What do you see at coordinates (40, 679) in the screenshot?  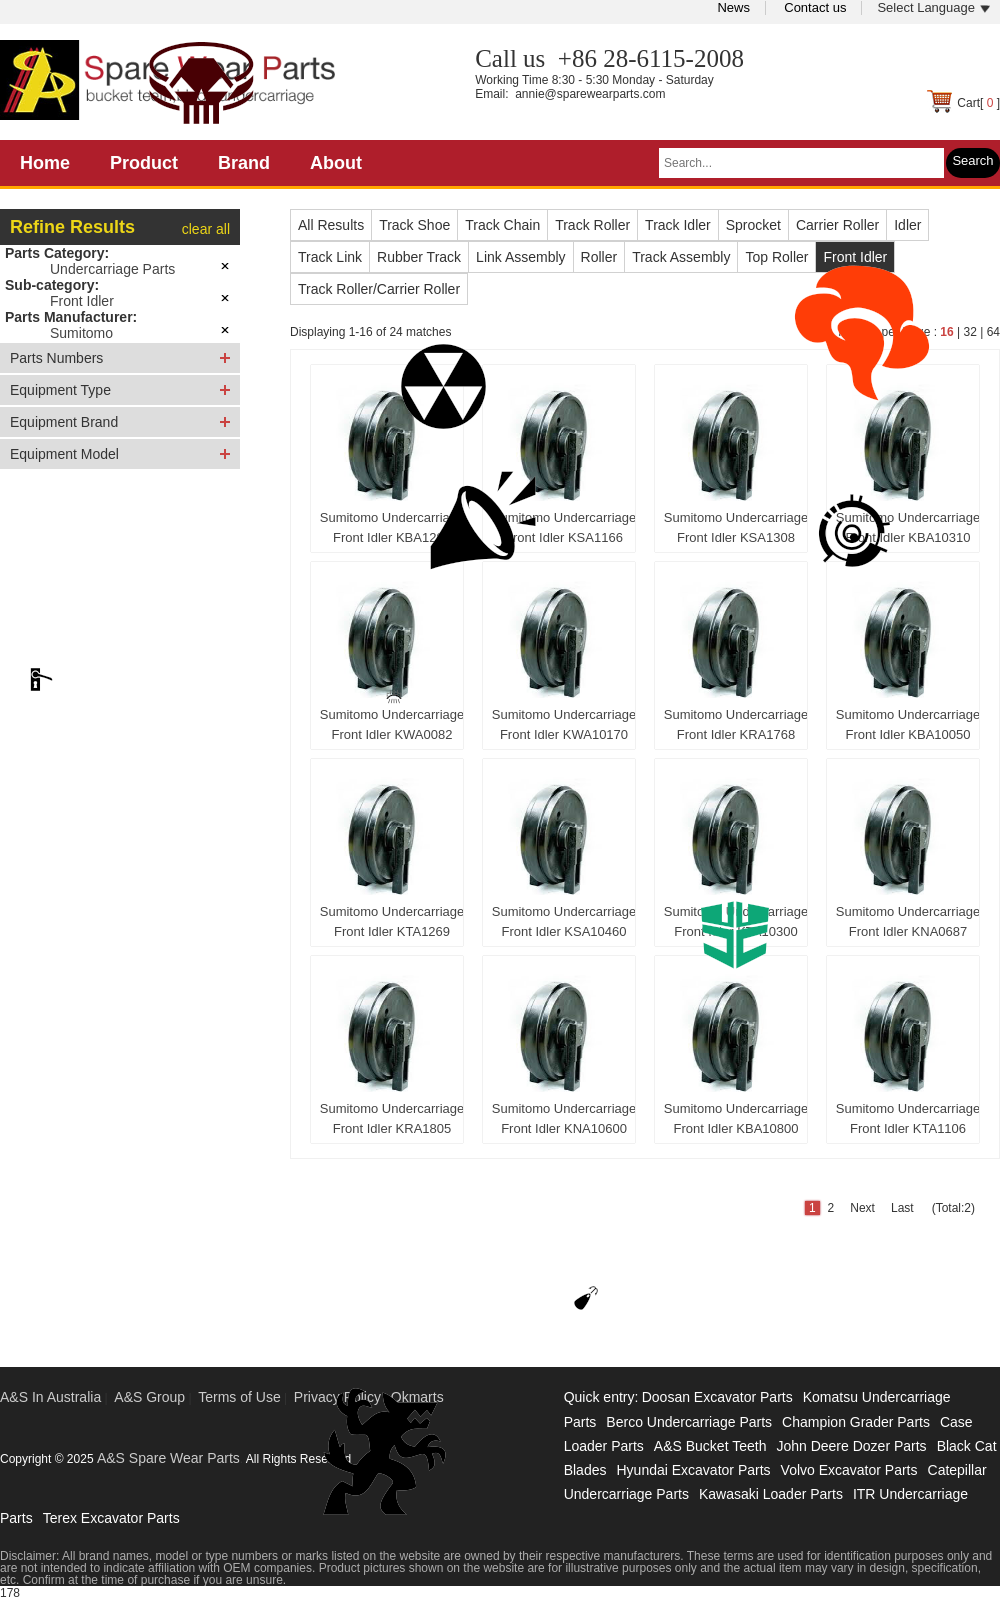 I see `access security or lock settings` at bounding box center [40, 679].